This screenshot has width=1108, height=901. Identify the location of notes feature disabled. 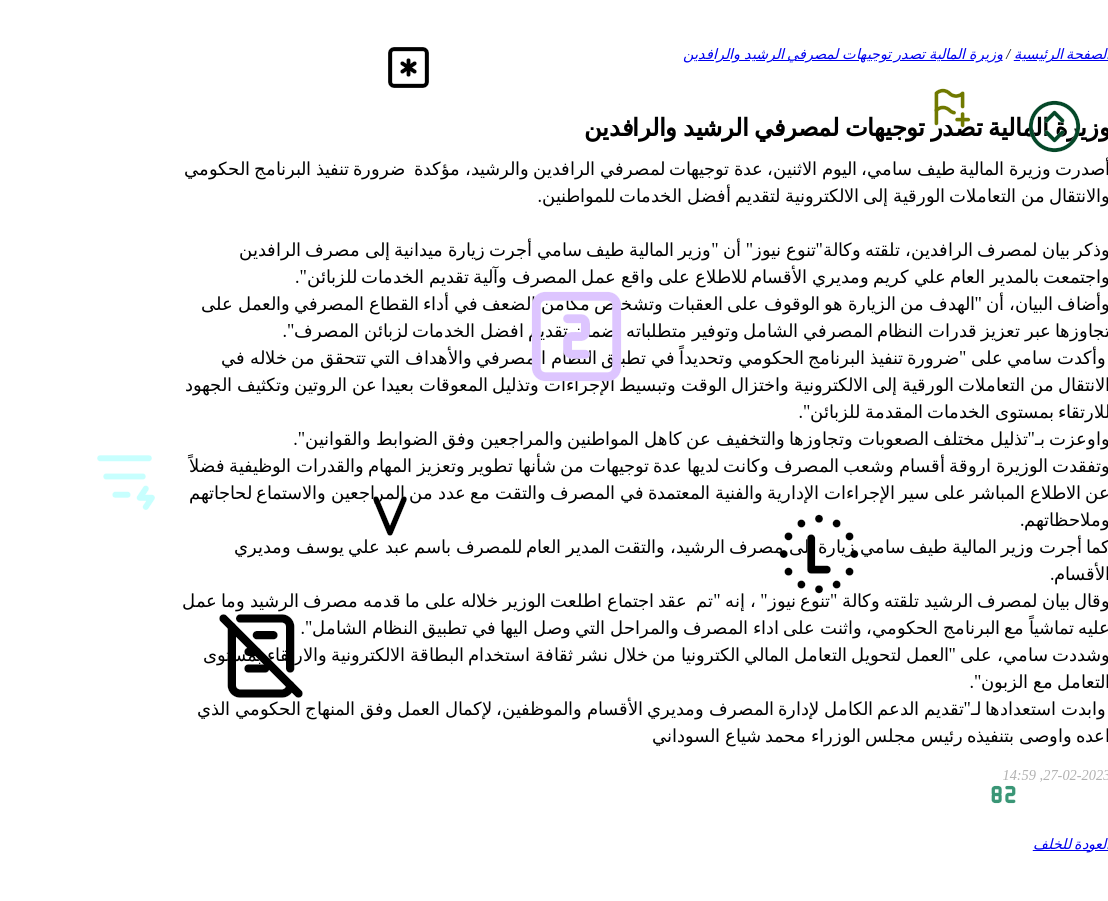
(261, 656).